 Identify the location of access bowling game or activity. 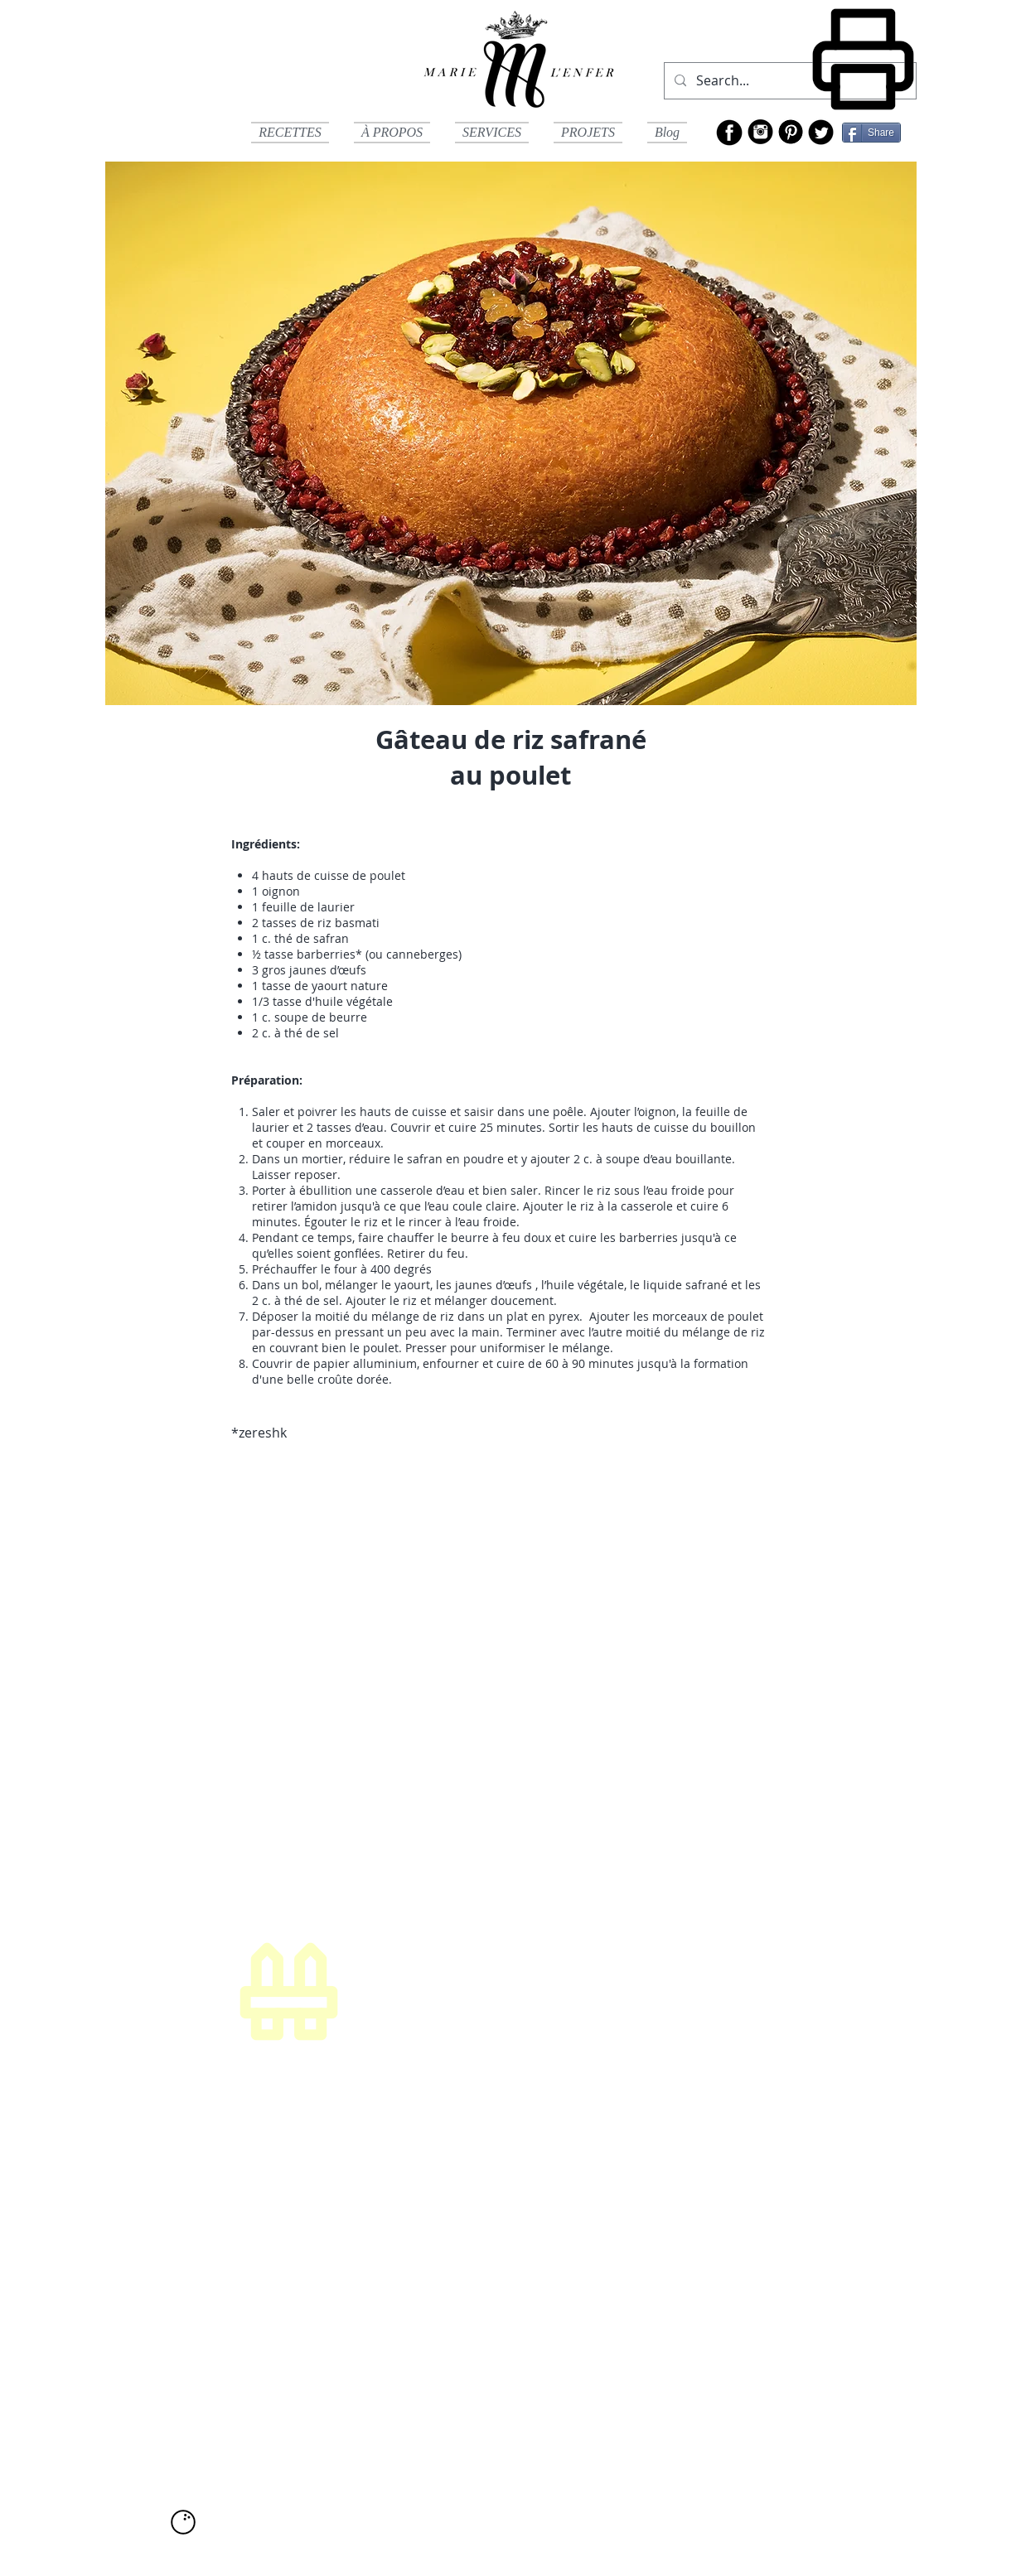
(183, 2522).